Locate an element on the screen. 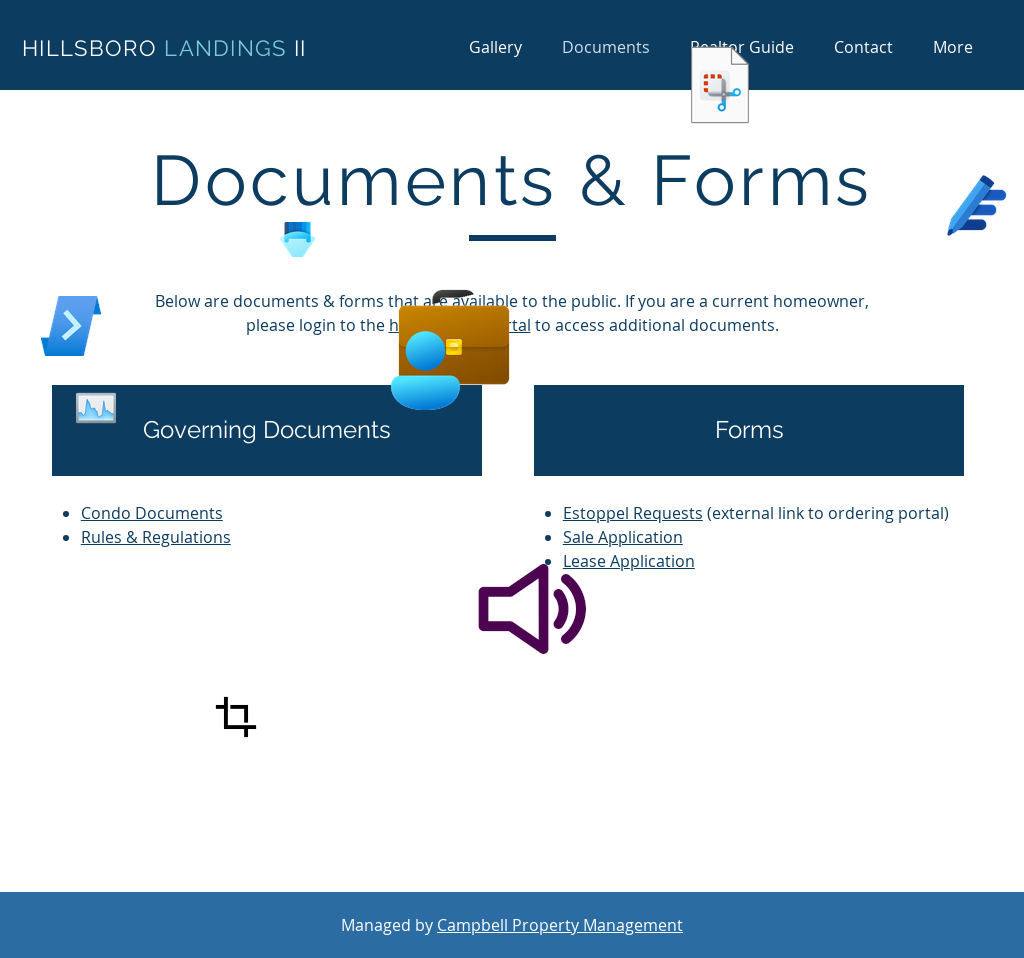 The height and width of the screenshot is (958, 1024). access your work profile or business account is located at coordinates (454, 347).